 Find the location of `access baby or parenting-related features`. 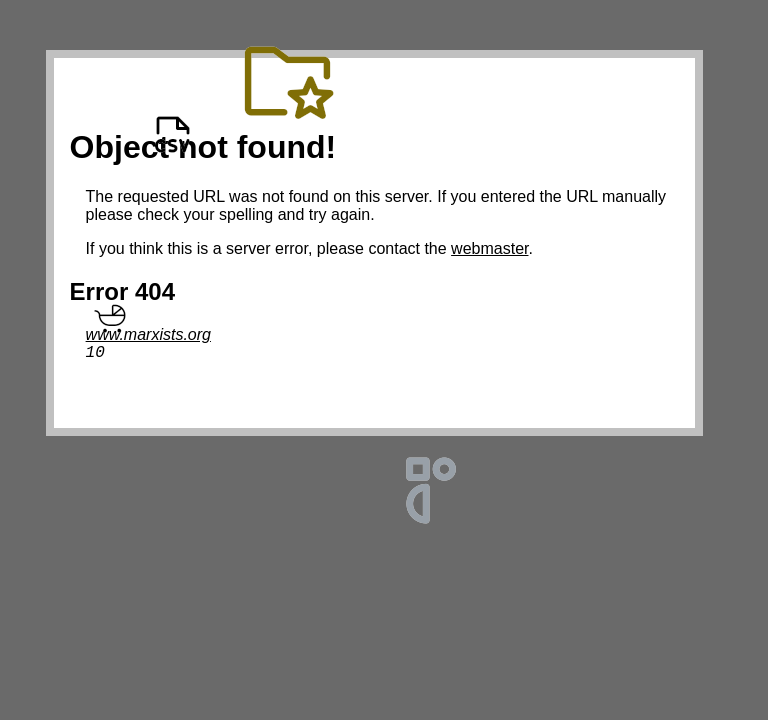

access baby or parenting-related features is located at coordinates (110, 317).